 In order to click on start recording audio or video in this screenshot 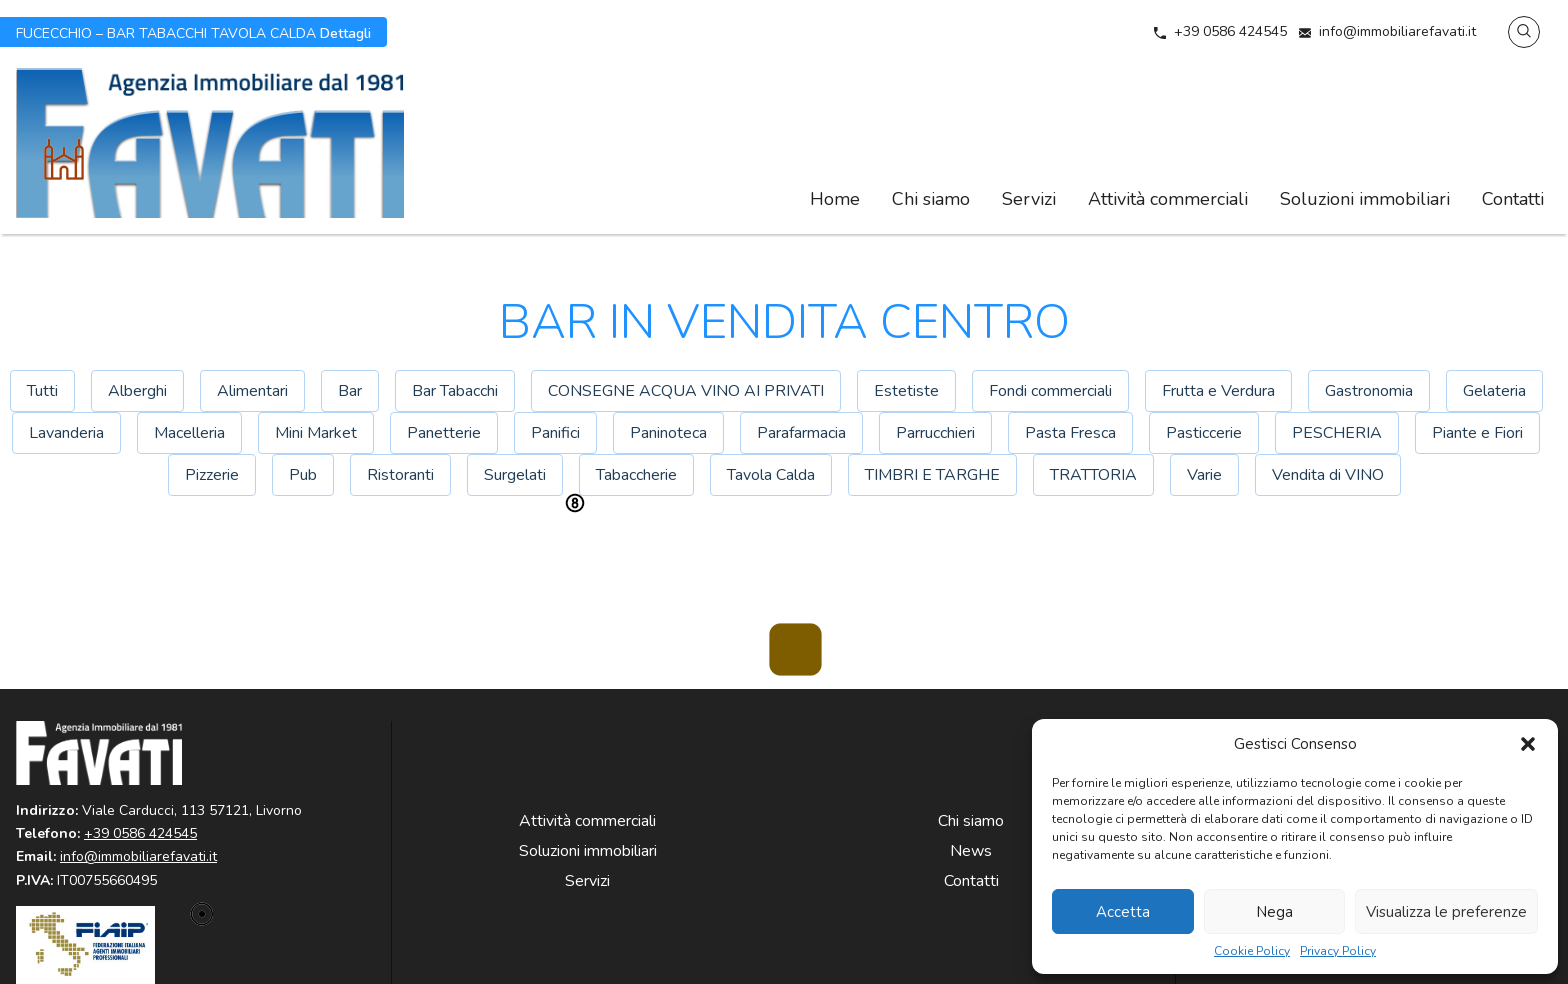, I will do `click(202, 914)`.